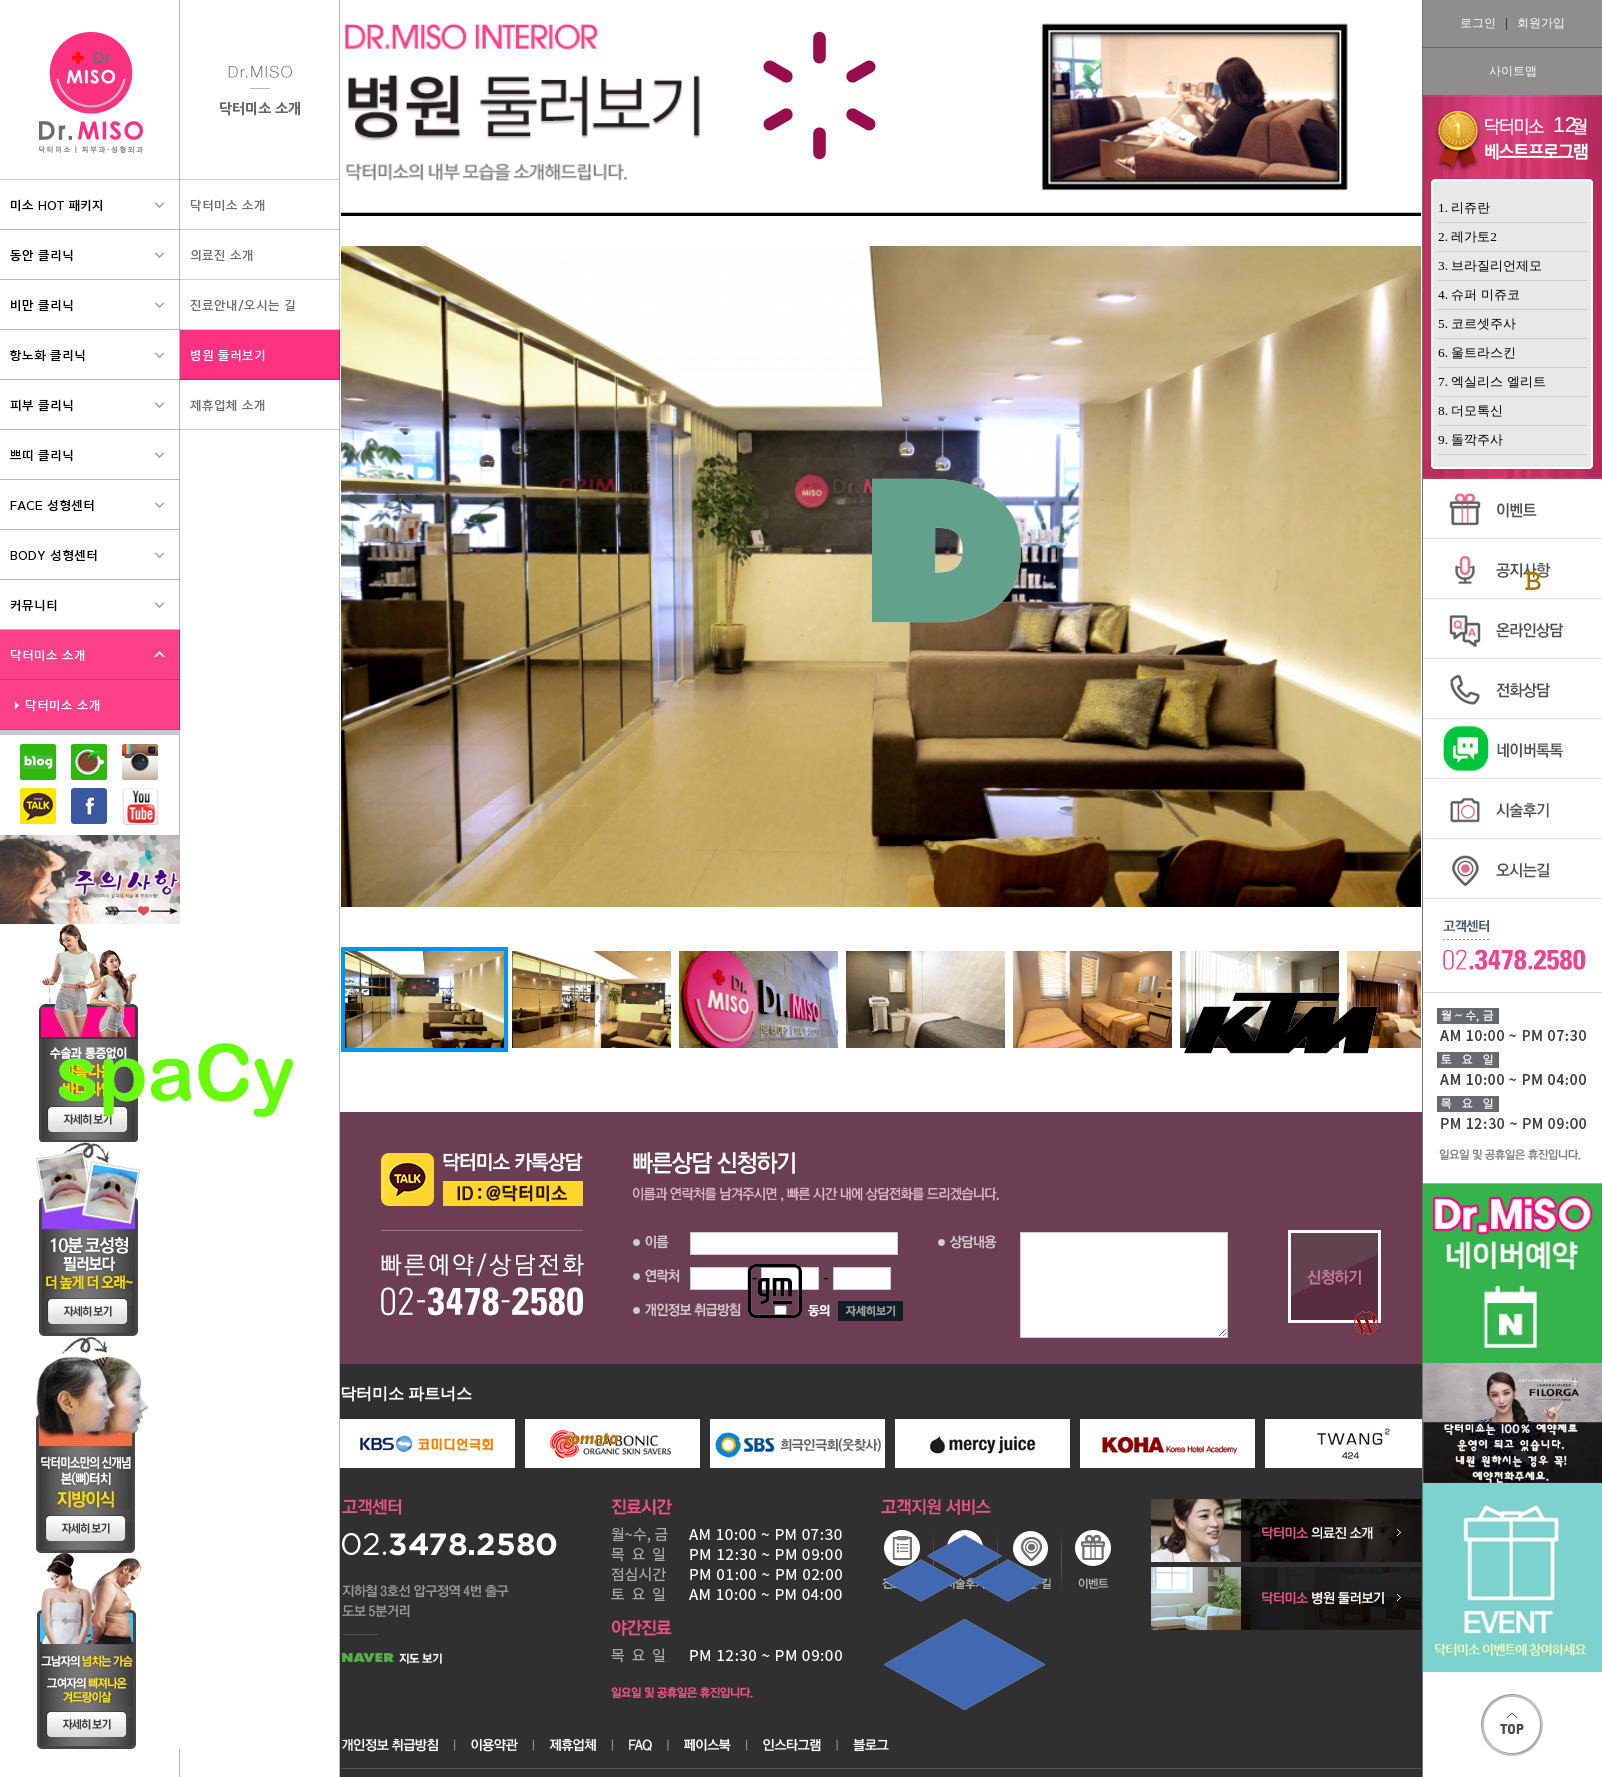  Describe the element at coordinates (964, 1622) in the screenshot. I see `instructure company logo` at that location.